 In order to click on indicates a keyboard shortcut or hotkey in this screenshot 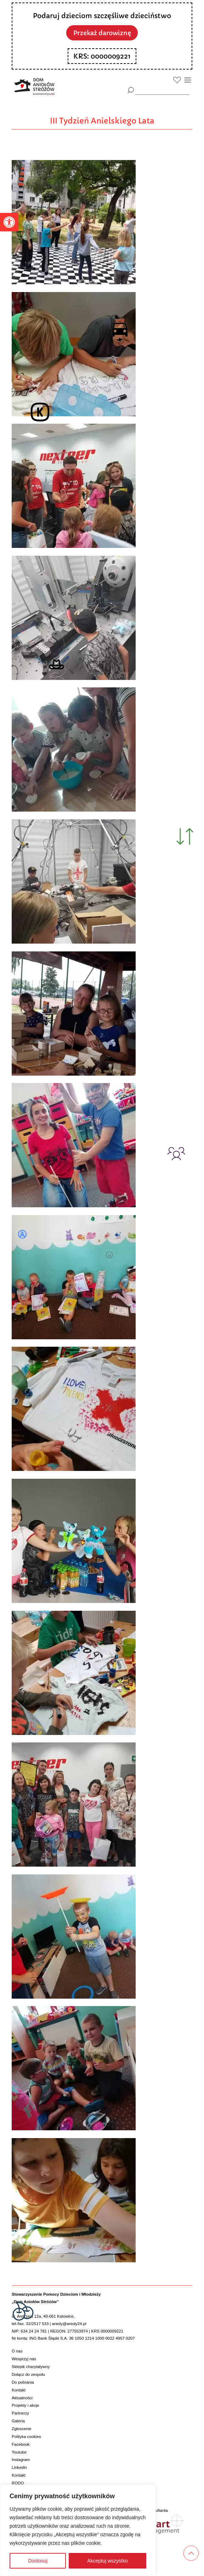, I will do `click(40, 412)`.